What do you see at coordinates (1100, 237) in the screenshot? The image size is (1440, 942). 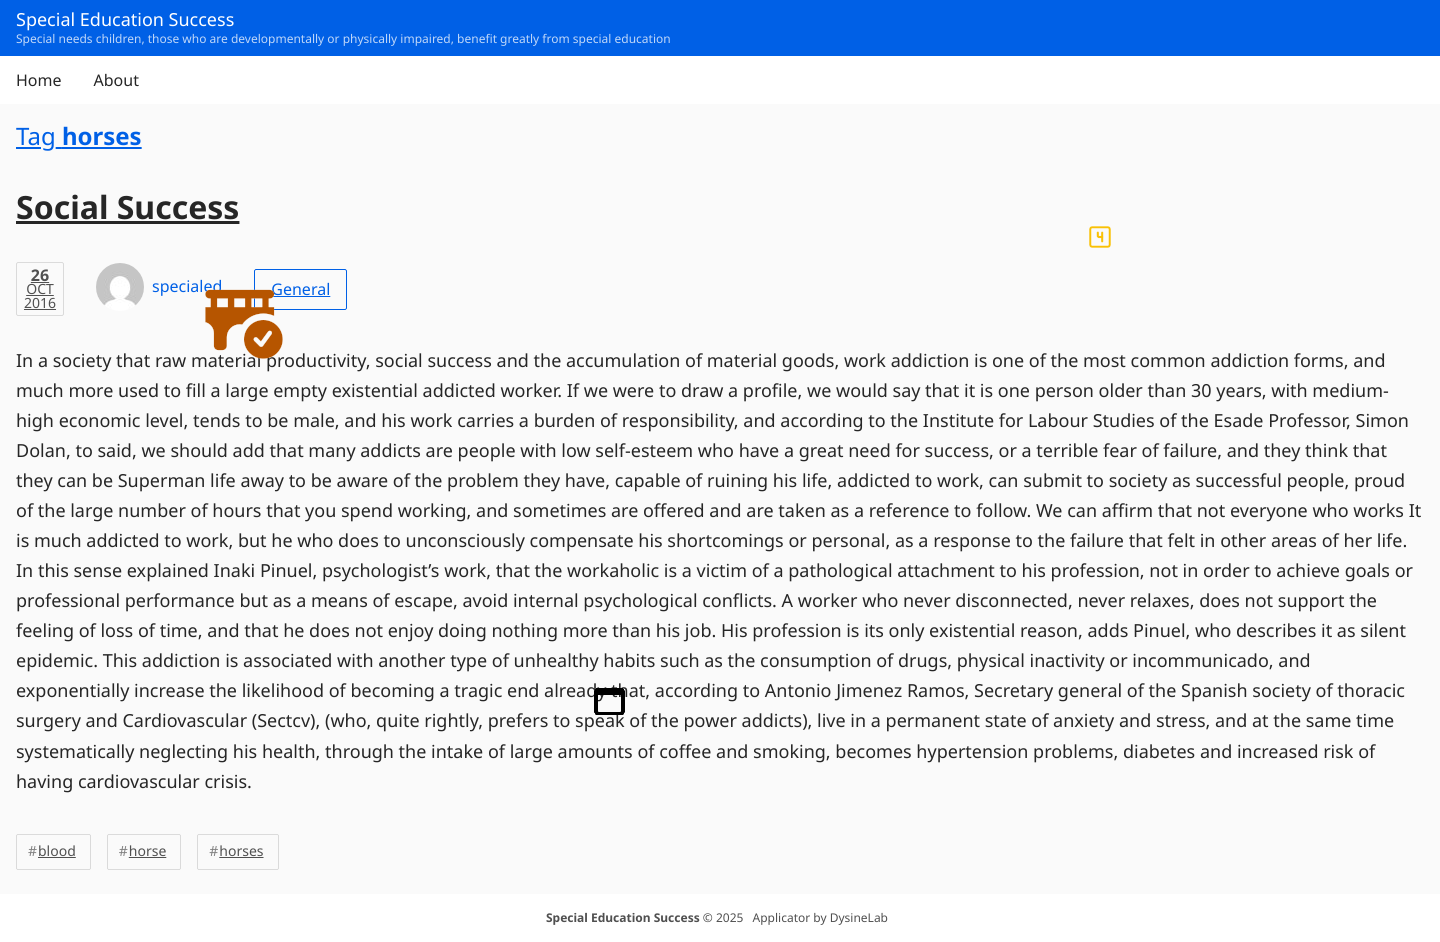 I see `select option 4 from a numbered list` at bounding box center [1100, 237].